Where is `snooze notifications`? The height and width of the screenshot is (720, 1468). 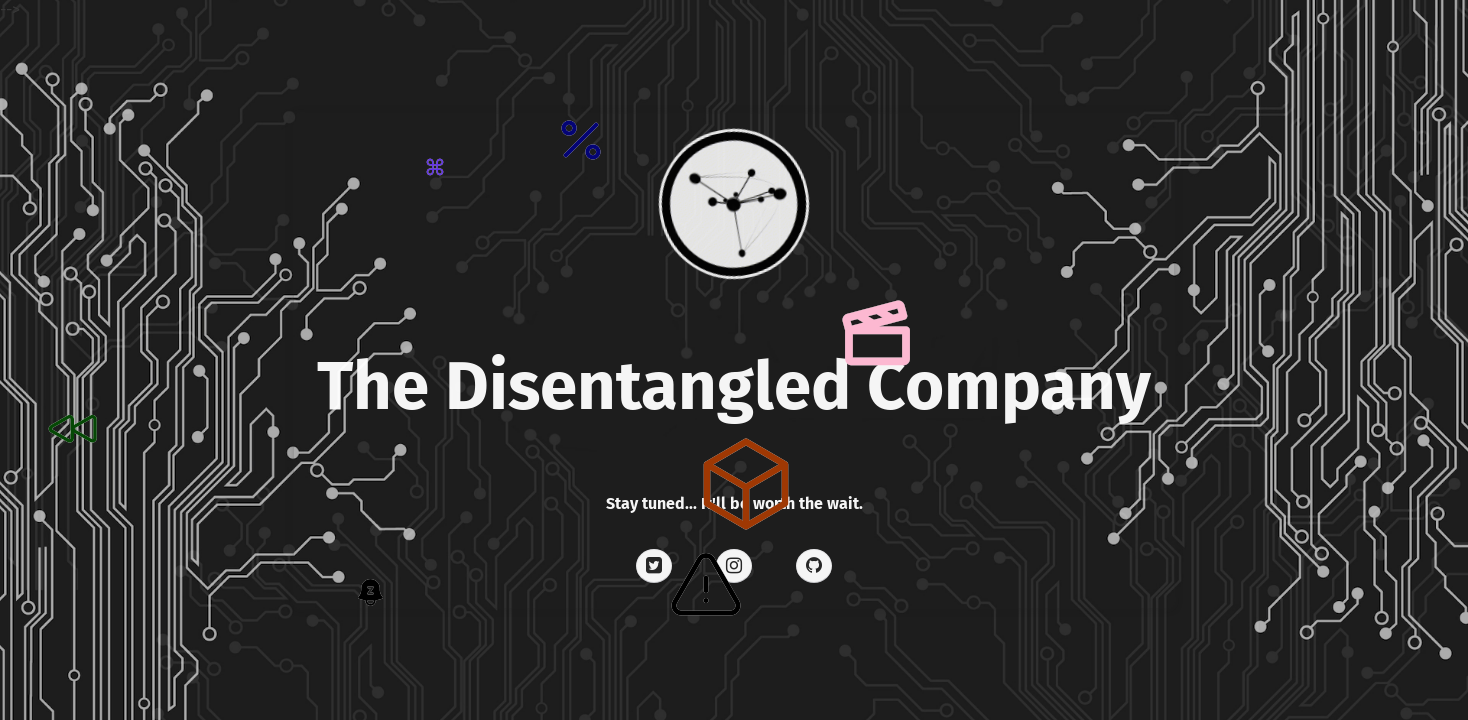 snooze notifications is located at coordinates (370, 592).